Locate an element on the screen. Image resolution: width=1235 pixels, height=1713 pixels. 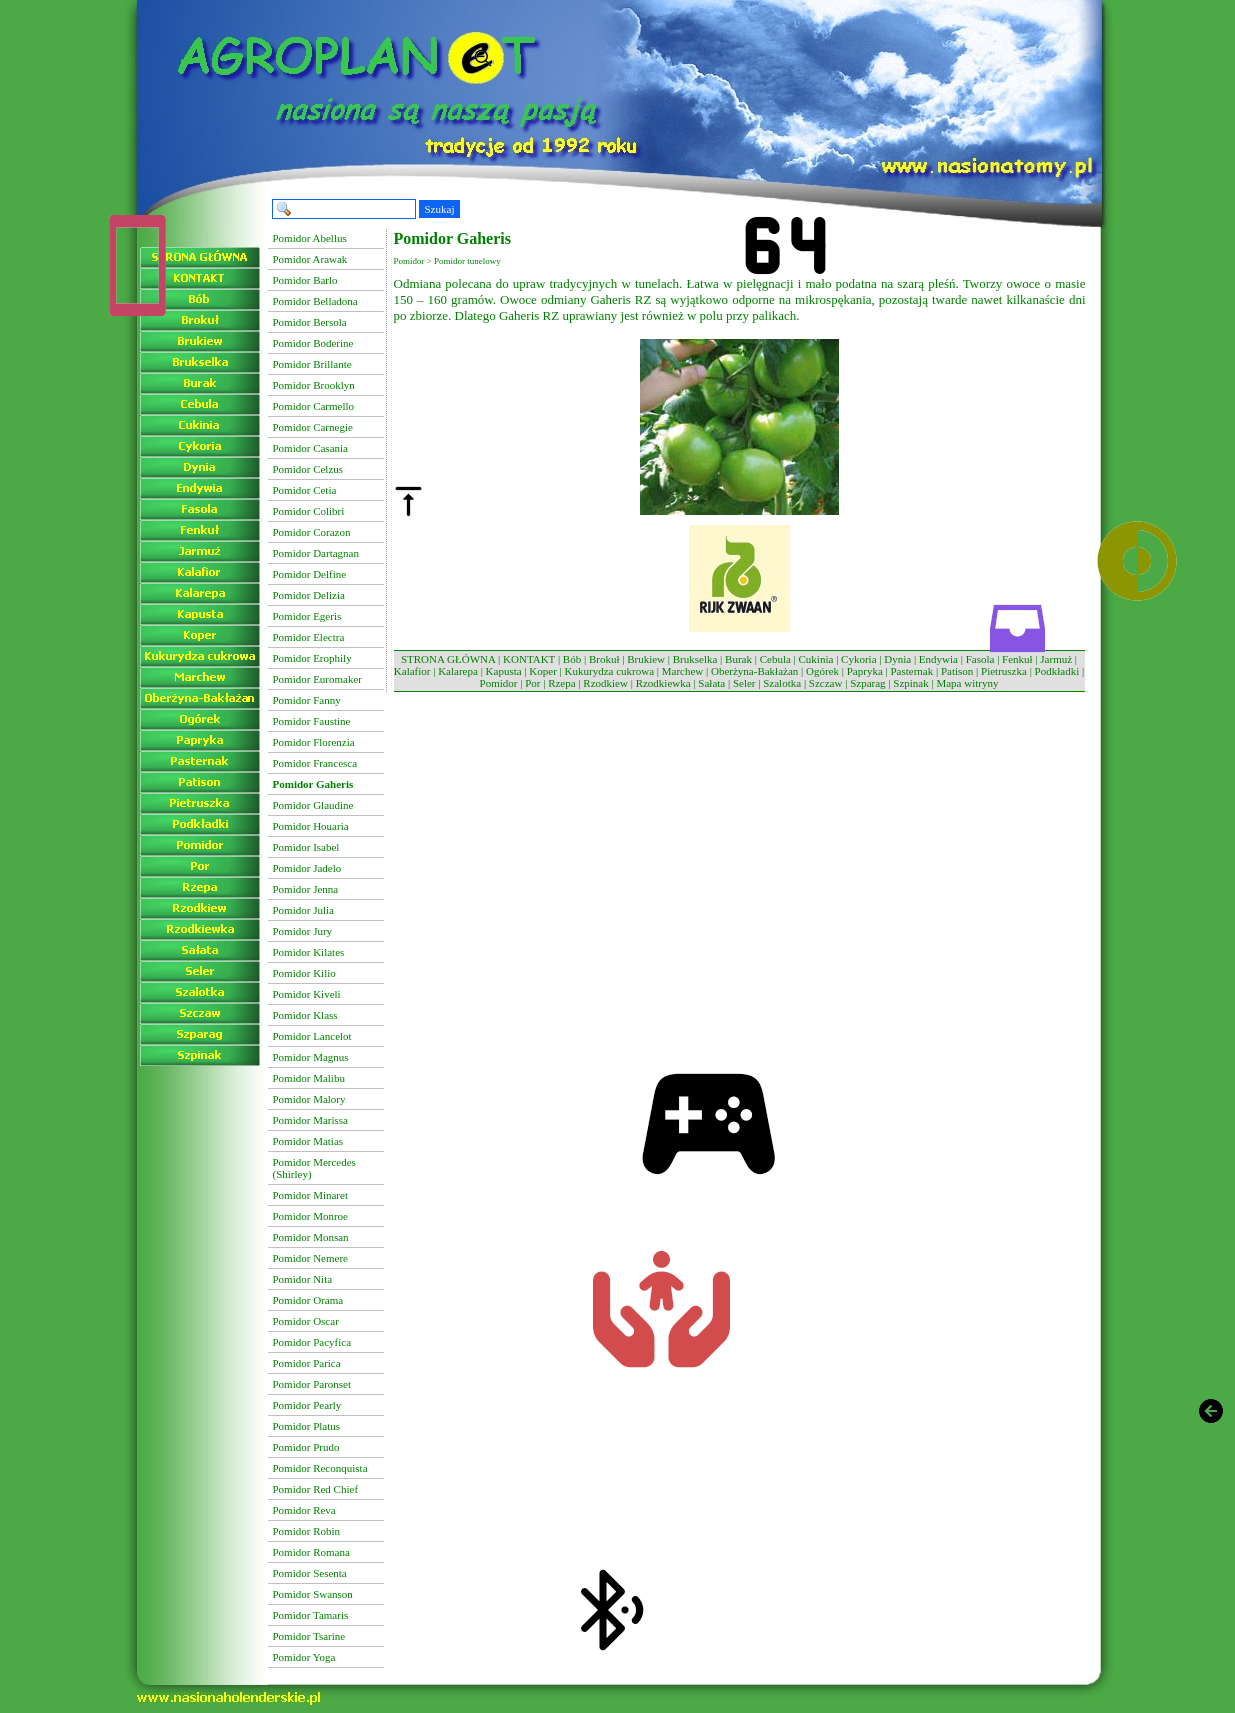
access gaming features or games library is located at coordinates (711, 1124).